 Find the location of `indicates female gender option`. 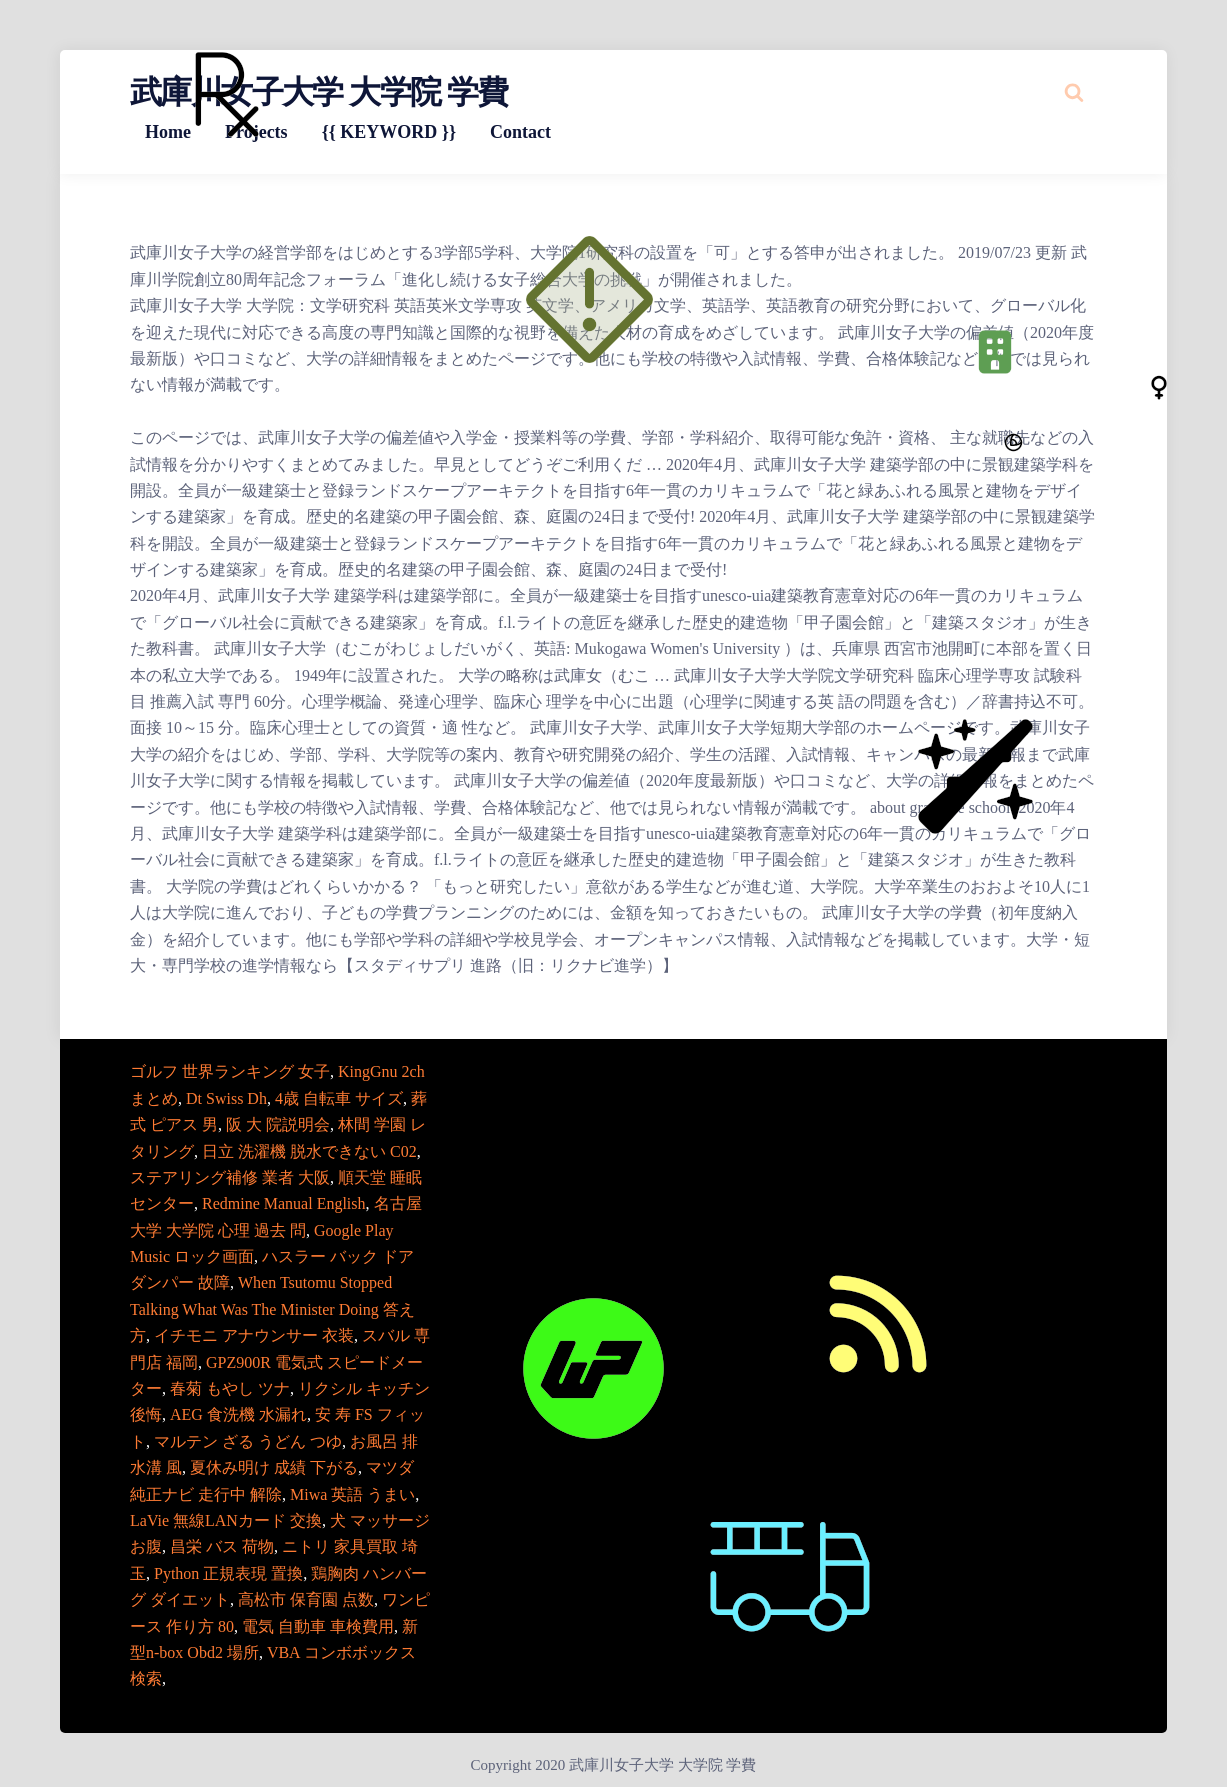

indicates female gender option is located at coordinates (1159, 387).